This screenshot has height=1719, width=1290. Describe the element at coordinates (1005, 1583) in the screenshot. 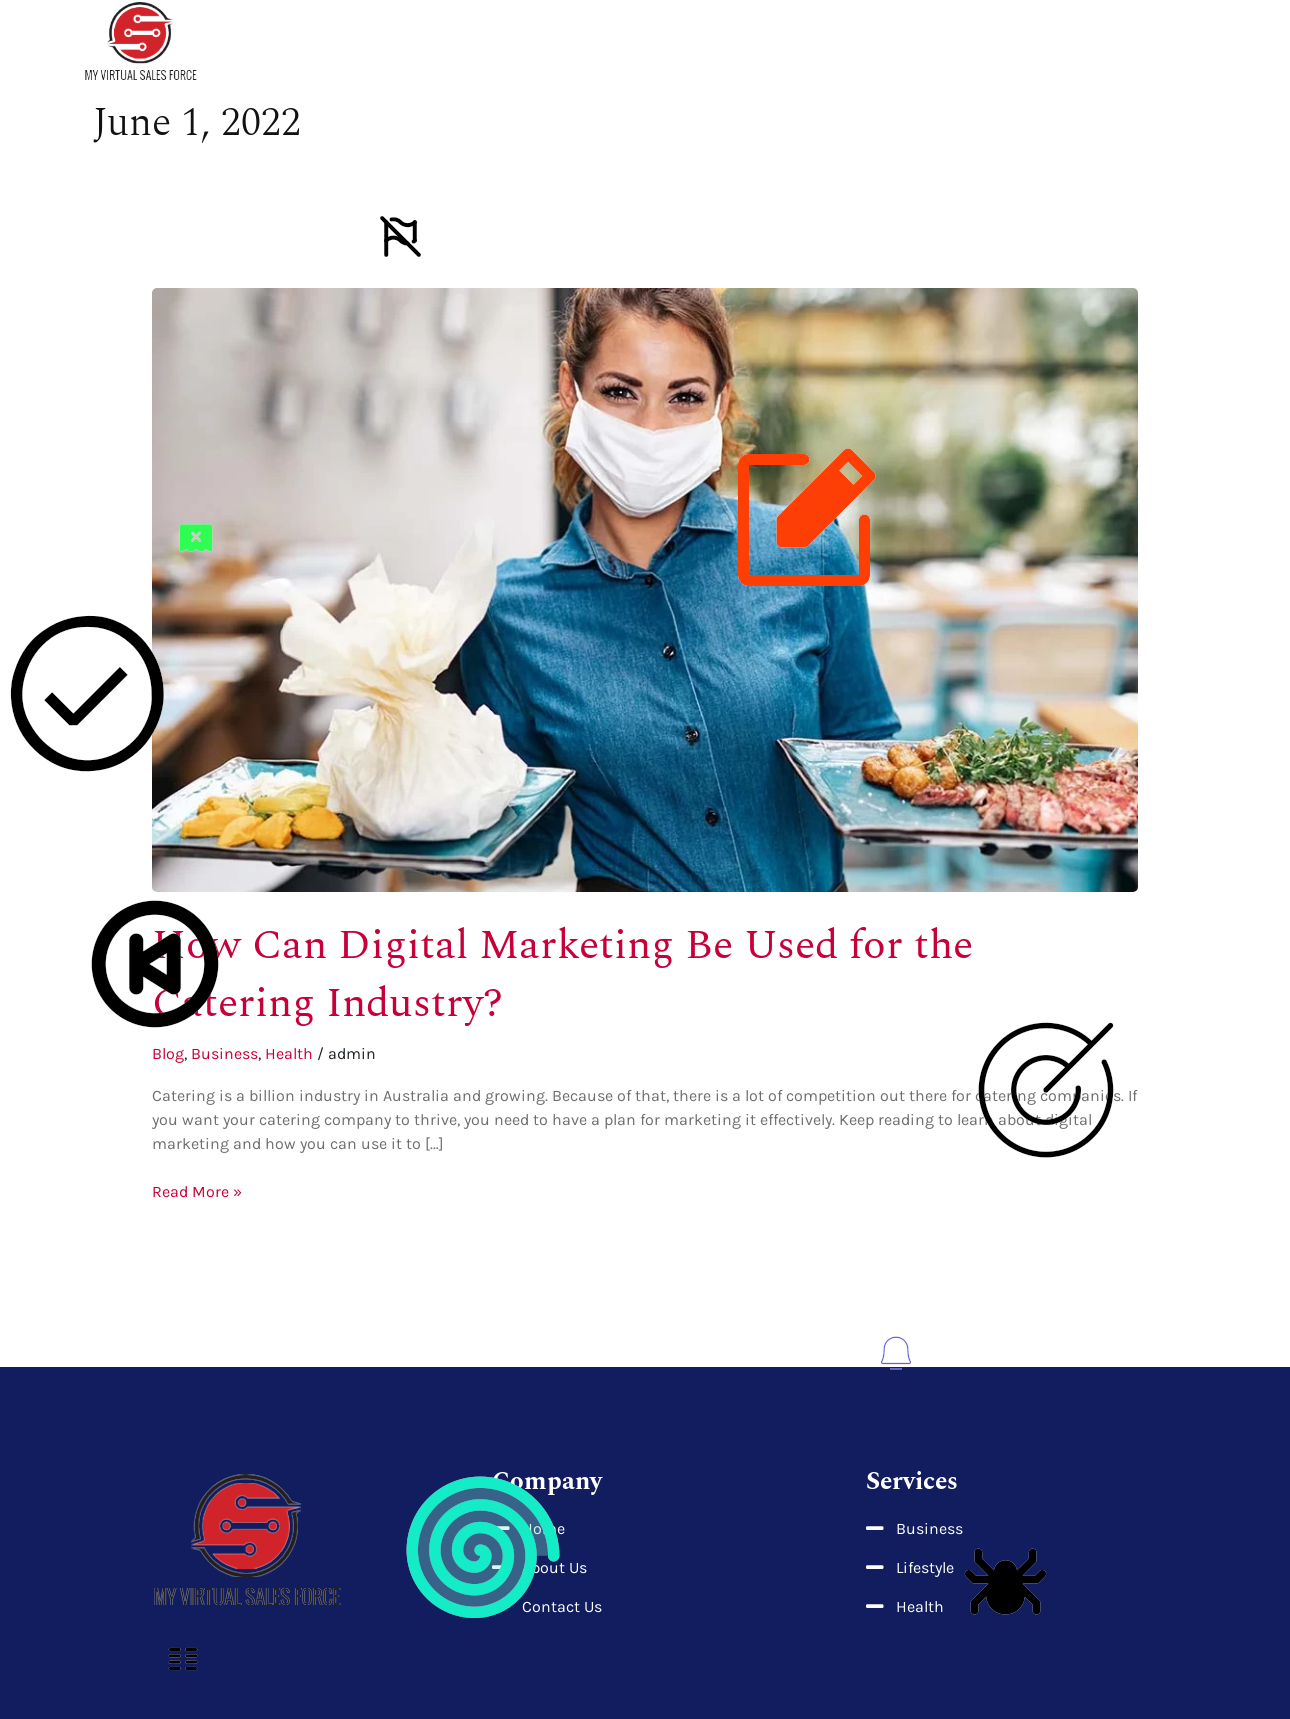

I see `indicates a bug or error in the system` at that location.